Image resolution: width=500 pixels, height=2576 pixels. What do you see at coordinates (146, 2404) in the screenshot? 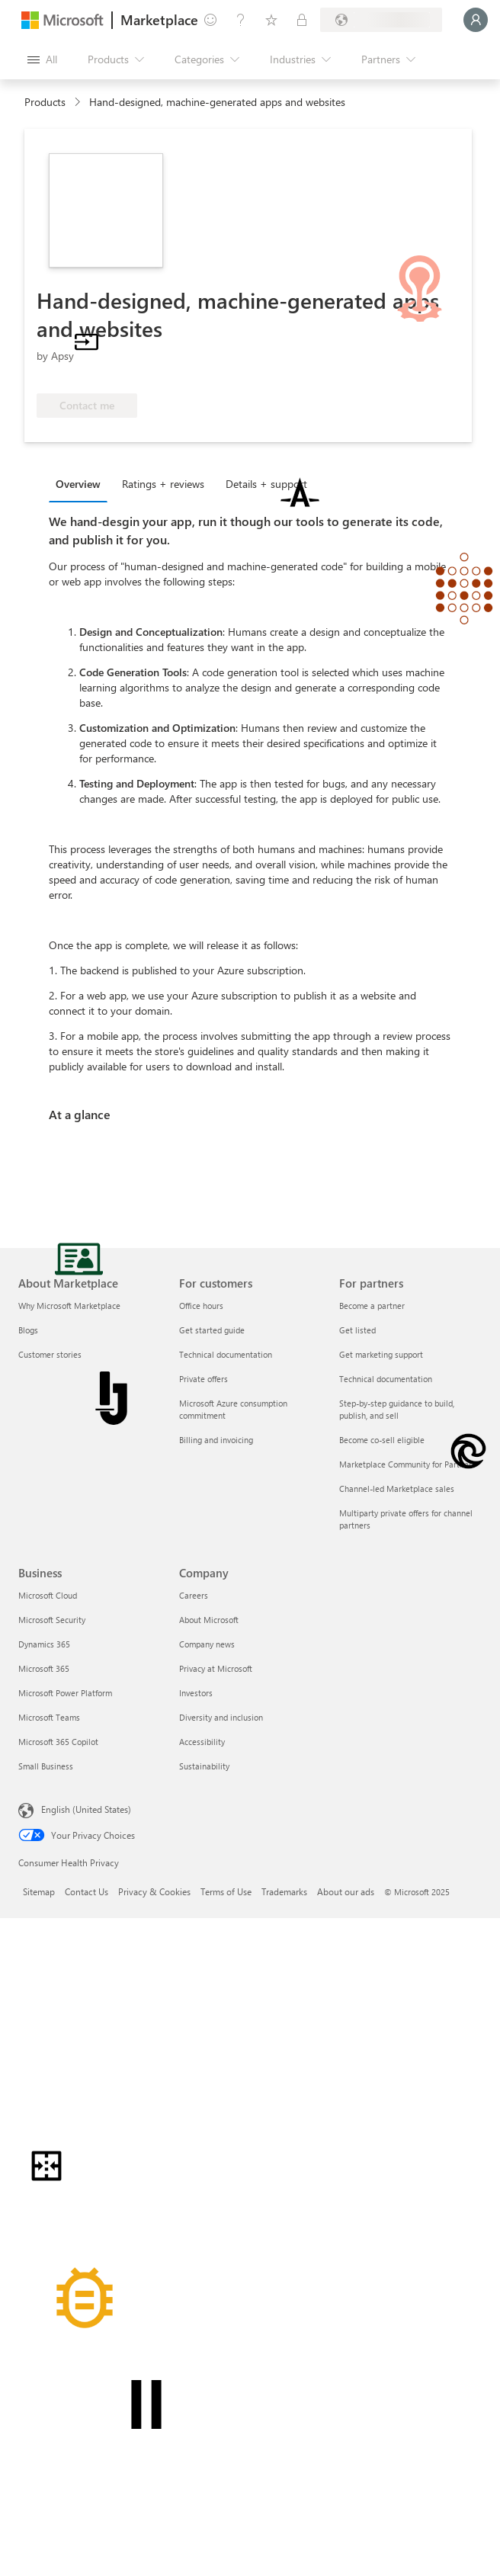
I see `open the ElevenLabs app` at bounding box center [146, 2404].